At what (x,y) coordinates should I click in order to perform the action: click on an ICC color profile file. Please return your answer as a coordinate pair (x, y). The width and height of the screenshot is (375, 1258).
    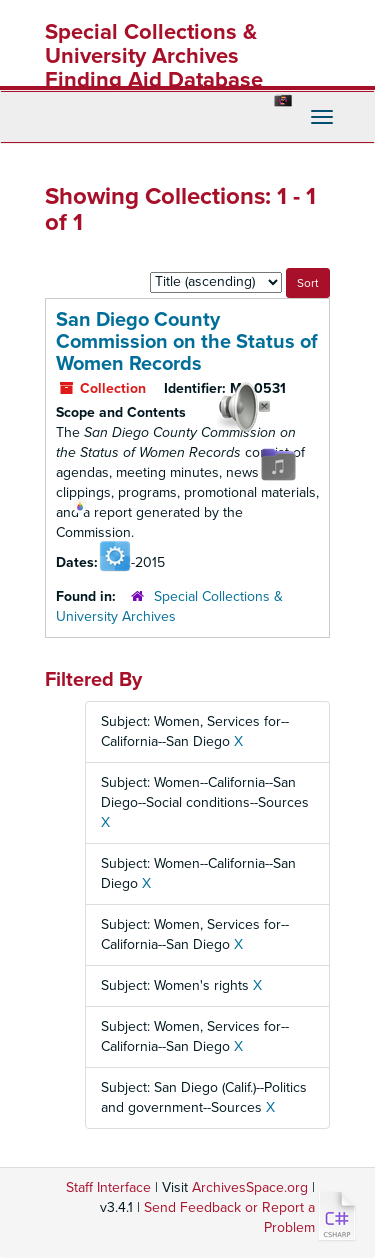
    Looking at the image, I should click on (80, 506).